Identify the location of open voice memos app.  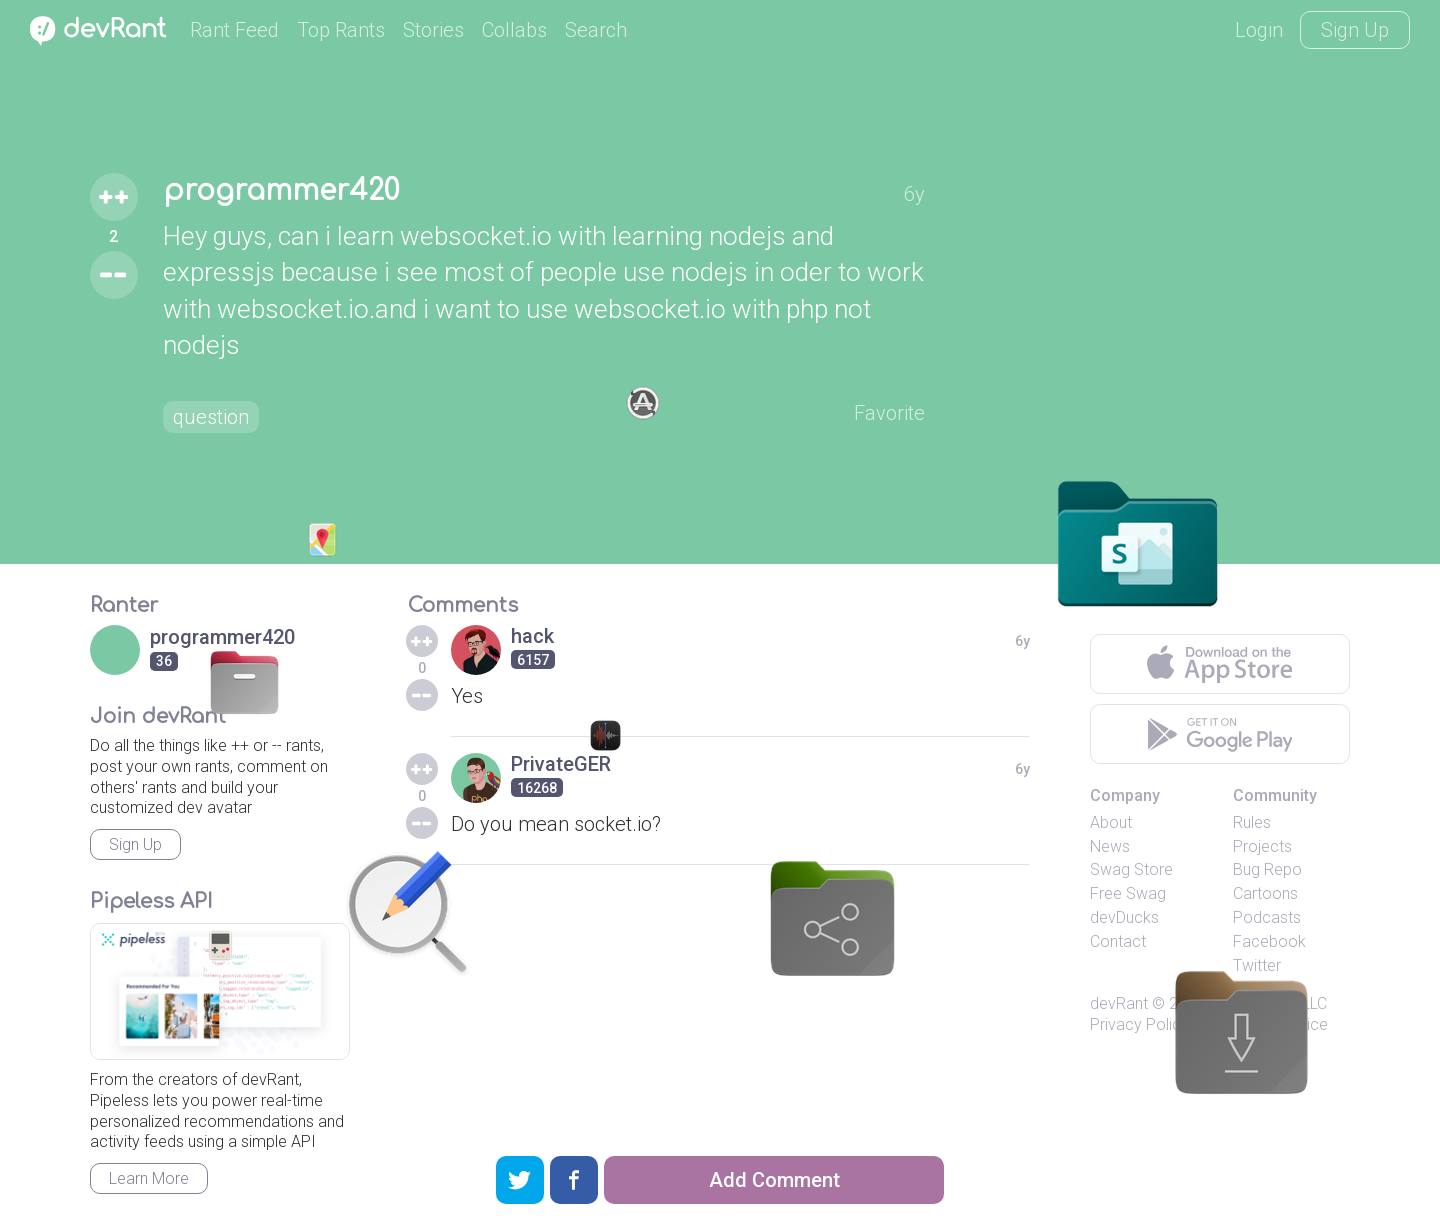
(605, 735).